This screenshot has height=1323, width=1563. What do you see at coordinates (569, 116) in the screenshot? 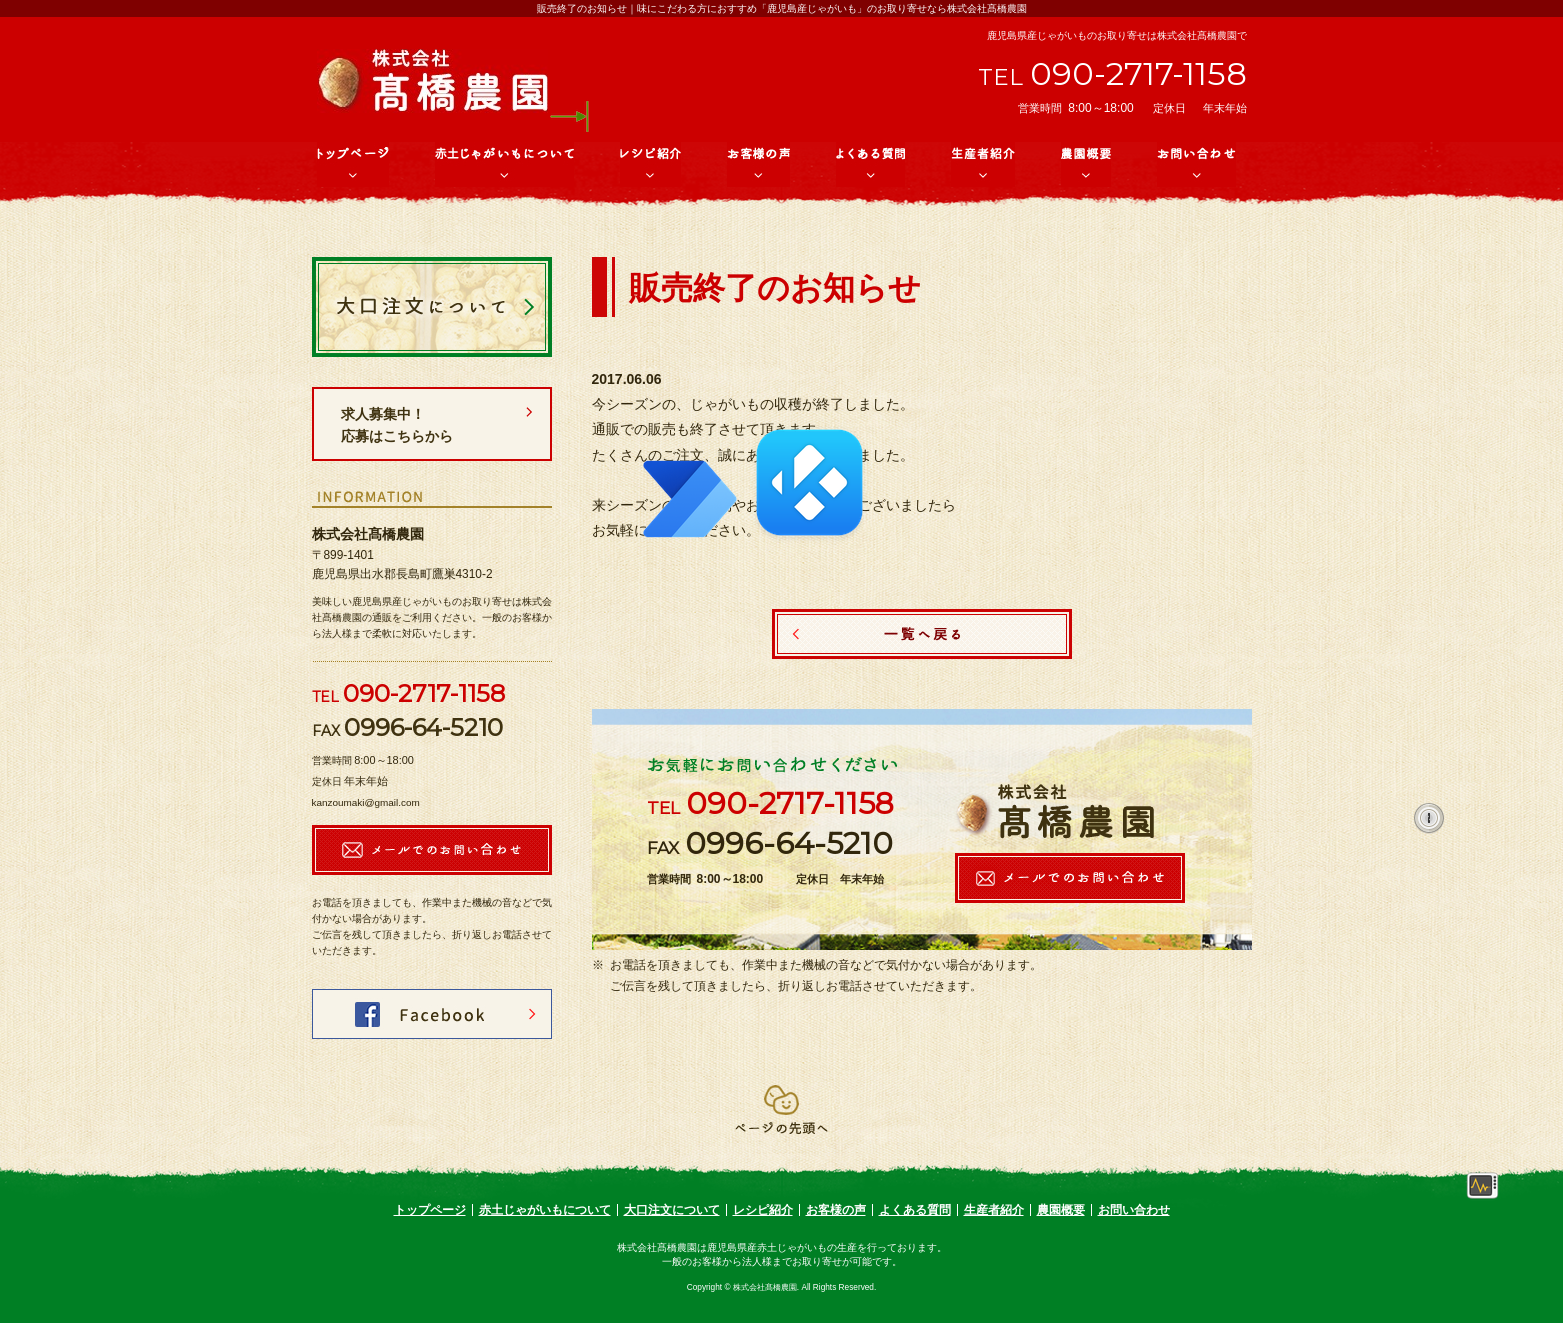
I see `jump to the last item in a list` at bounding box center [569, 116].